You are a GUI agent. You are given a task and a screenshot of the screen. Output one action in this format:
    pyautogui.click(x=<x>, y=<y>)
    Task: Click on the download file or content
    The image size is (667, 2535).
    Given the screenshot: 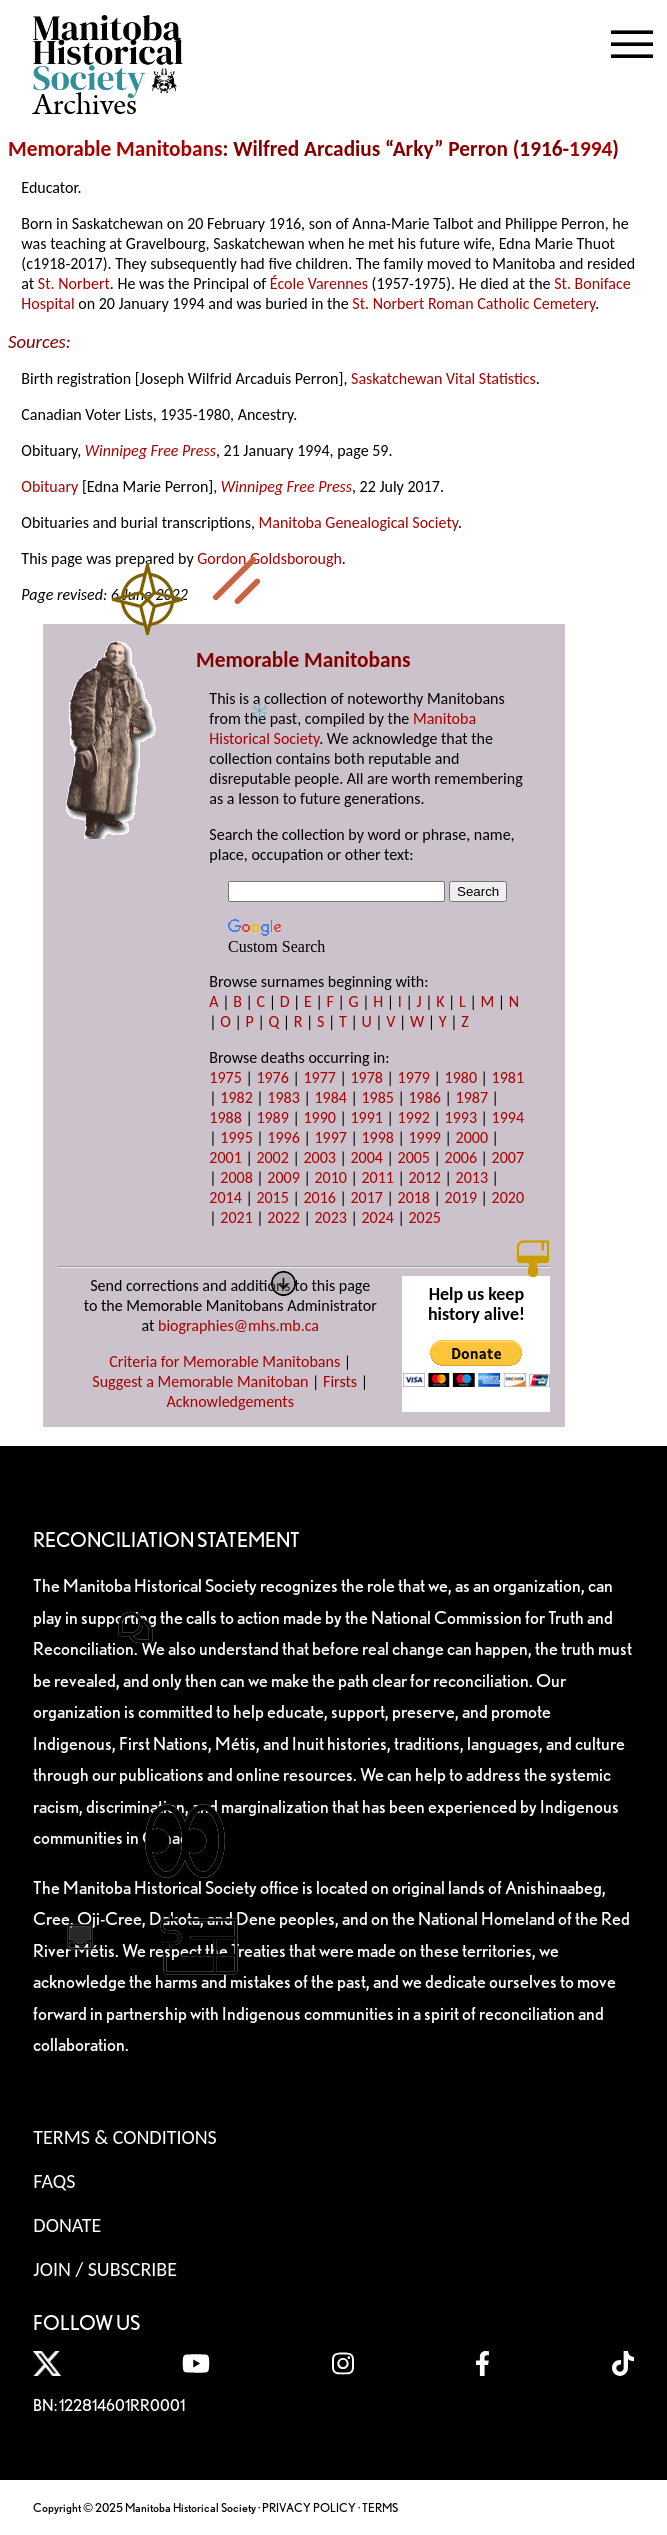 What is the action you would take?
    pyautogui.click(x=283, y=1283)
    